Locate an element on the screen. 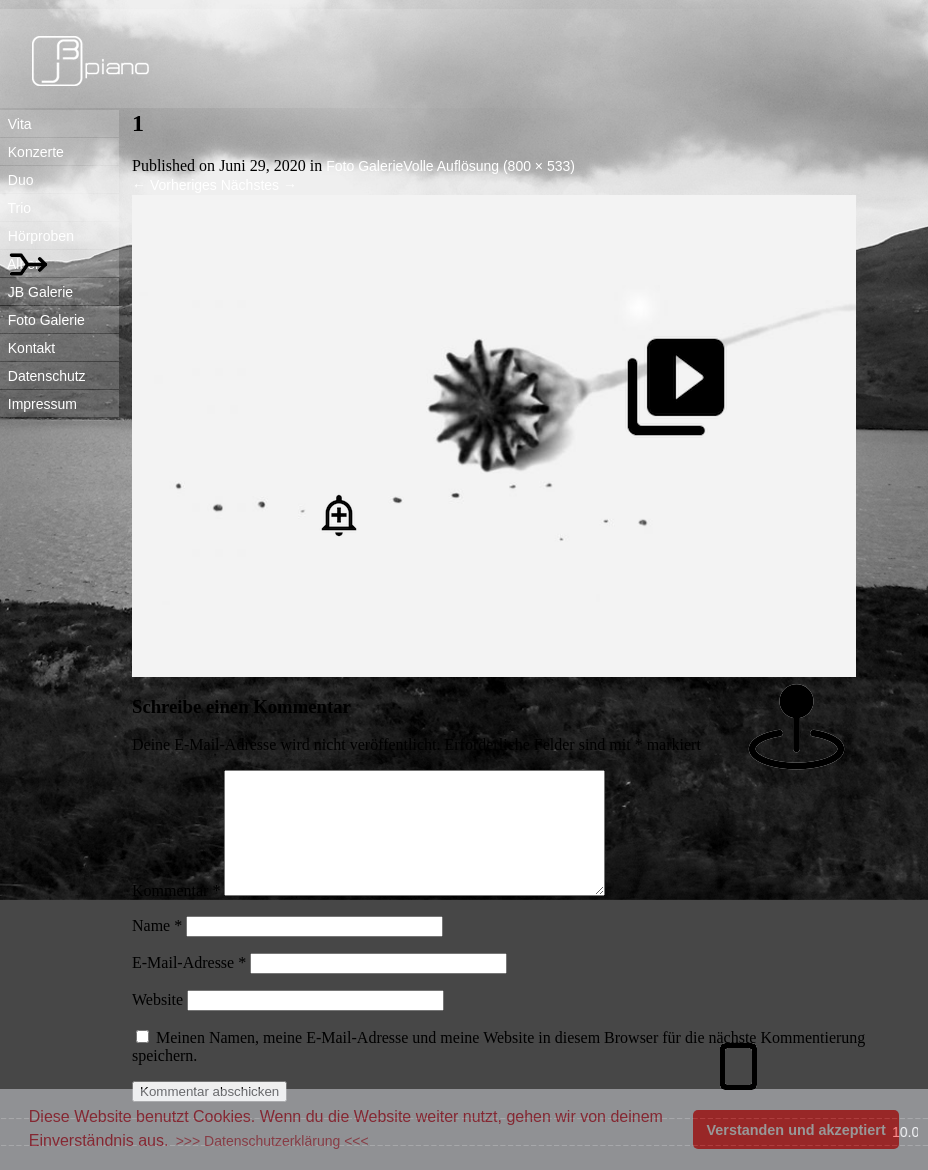 The width and height of the screenshot is (928, 1170). view location area or radius is located at coordinates (796, 728).